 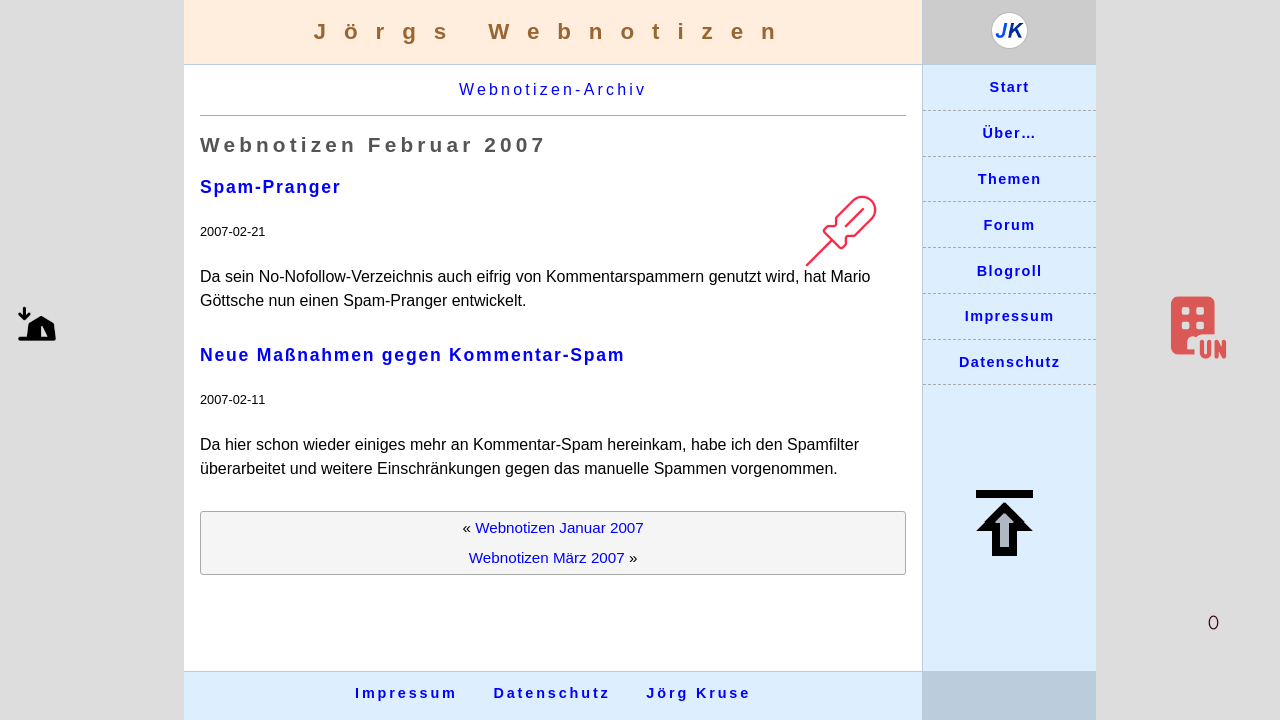 I want to click on publish or upload content, so click(x=1004, y=522).